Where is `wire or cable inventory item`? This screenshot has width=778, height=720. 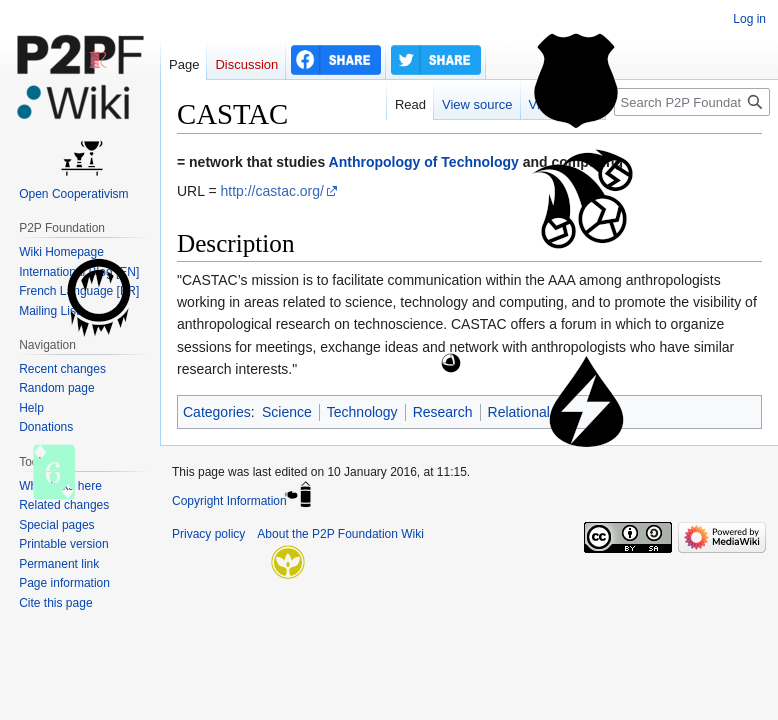 wire or cable inventory item is located at coordinates (98, 60).